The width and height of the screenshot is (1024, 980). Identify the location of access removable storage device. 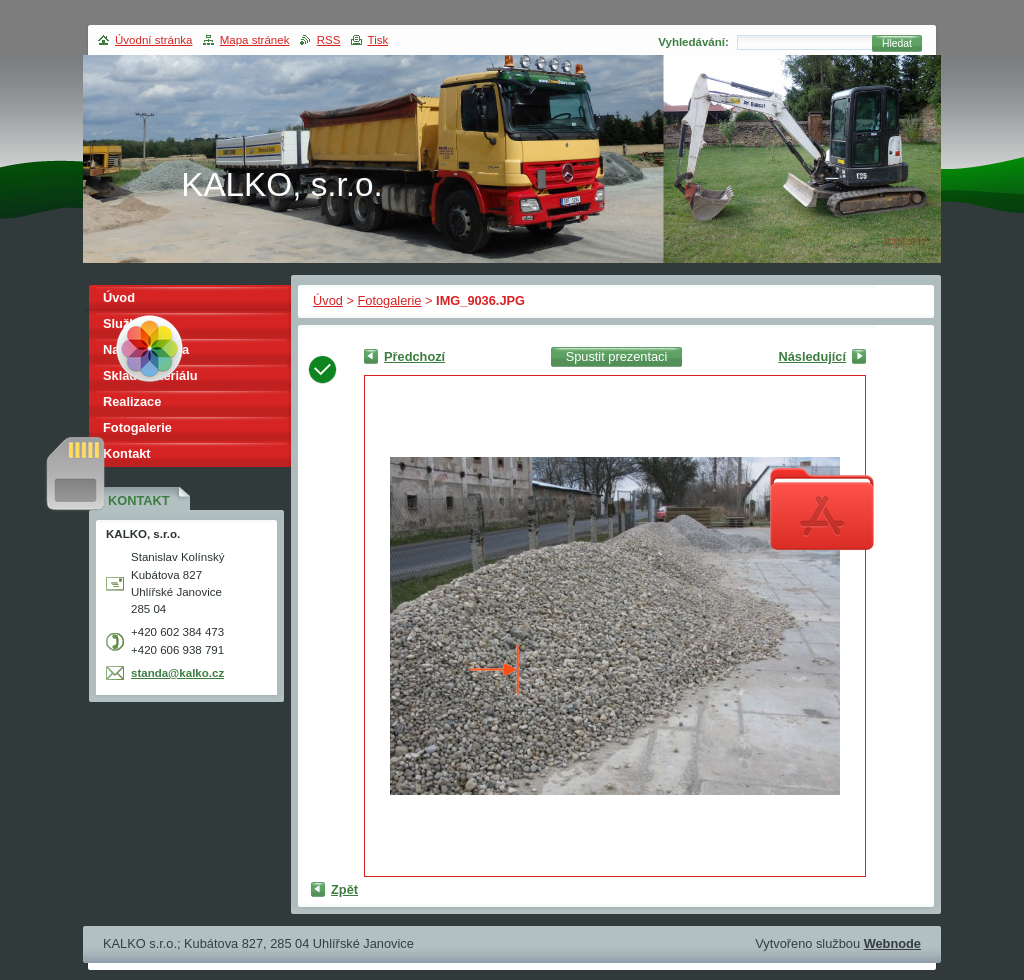
(75, 473).